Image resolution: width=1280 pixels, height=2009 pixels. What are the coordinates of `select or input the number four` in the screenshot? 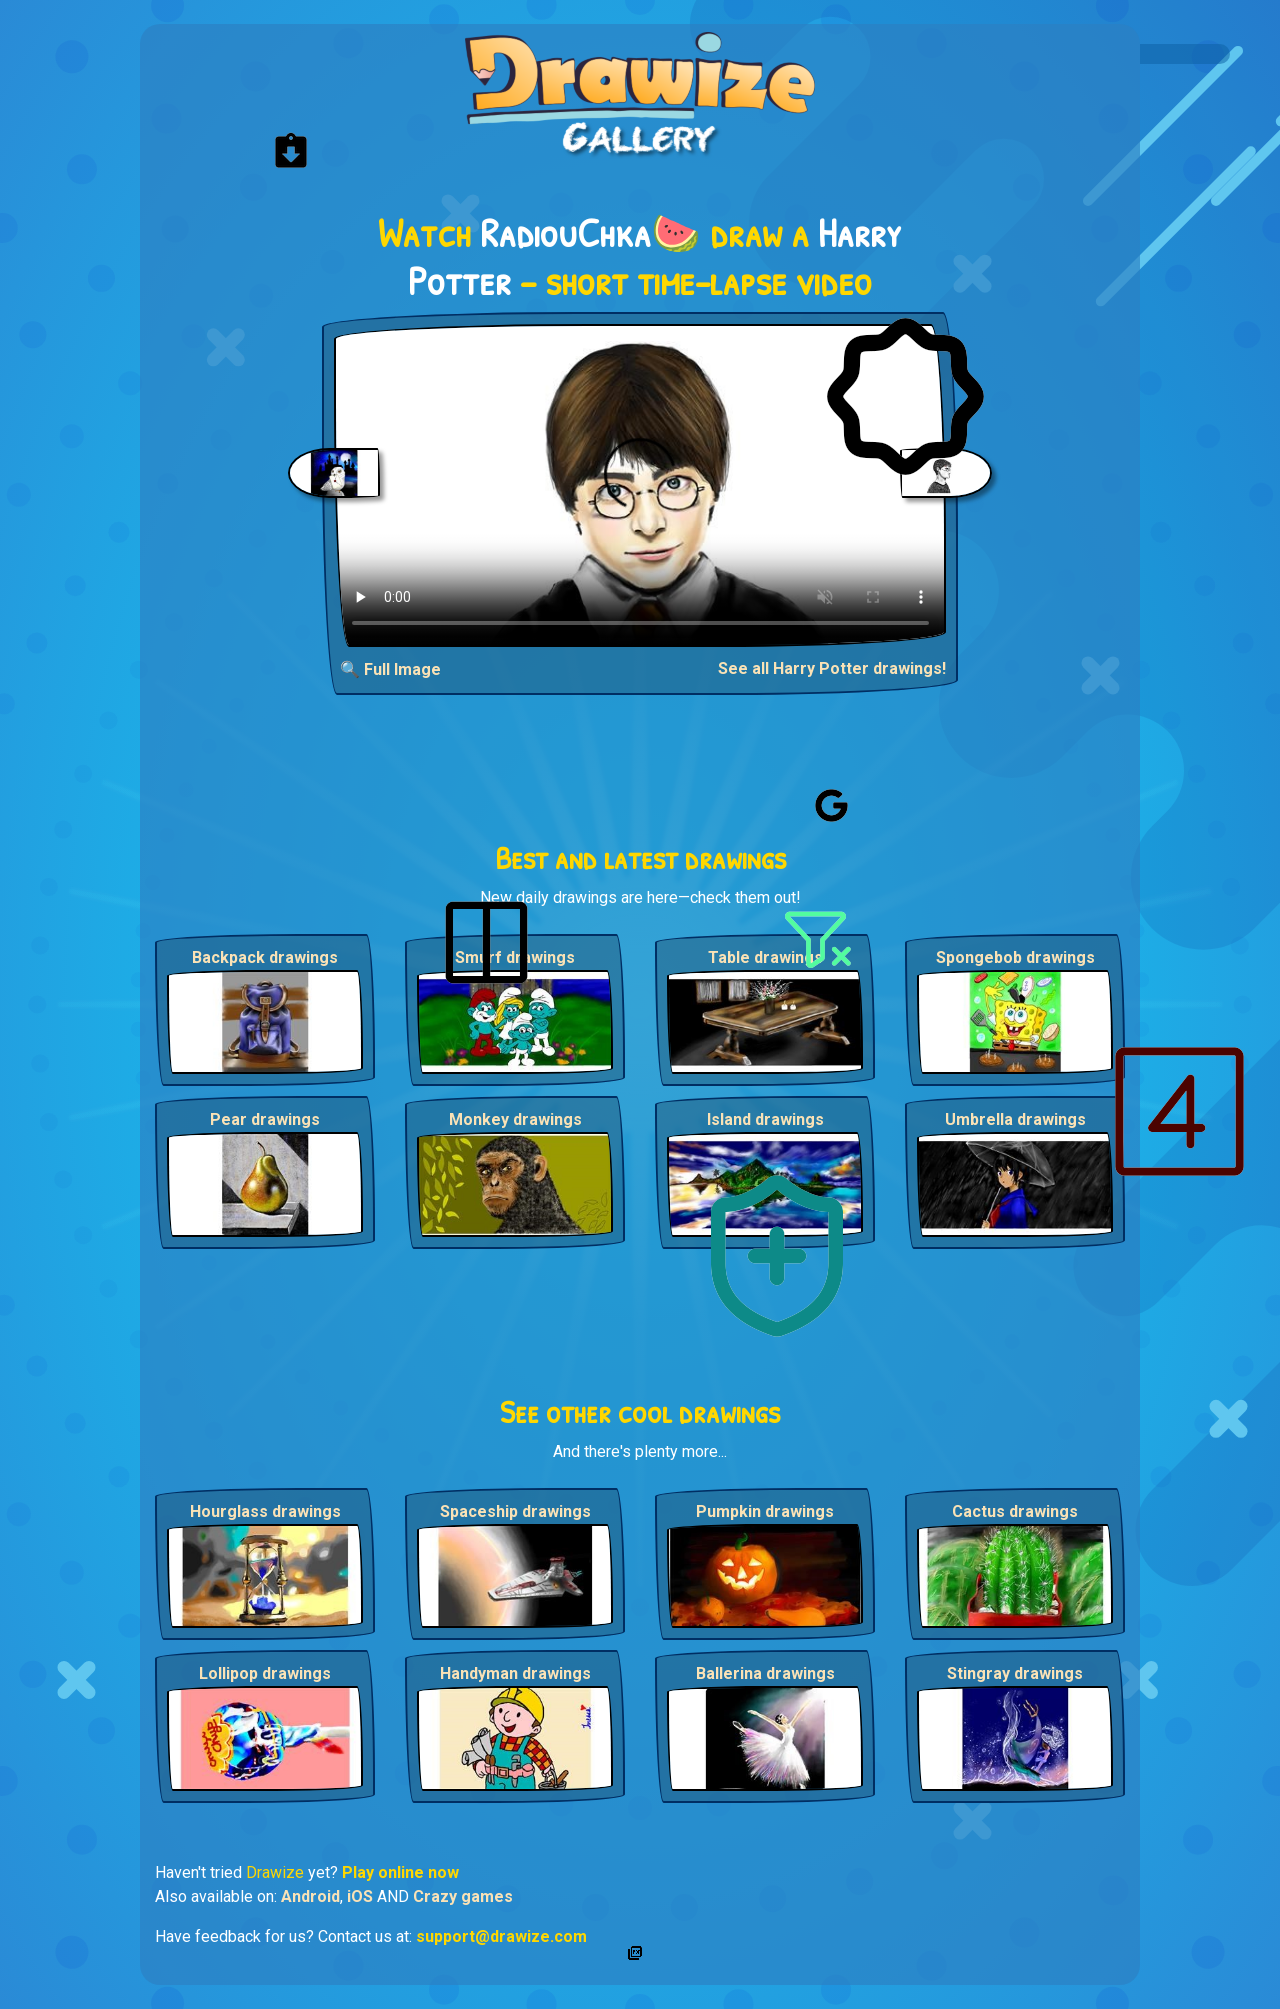 It's located at (1179, 1111).